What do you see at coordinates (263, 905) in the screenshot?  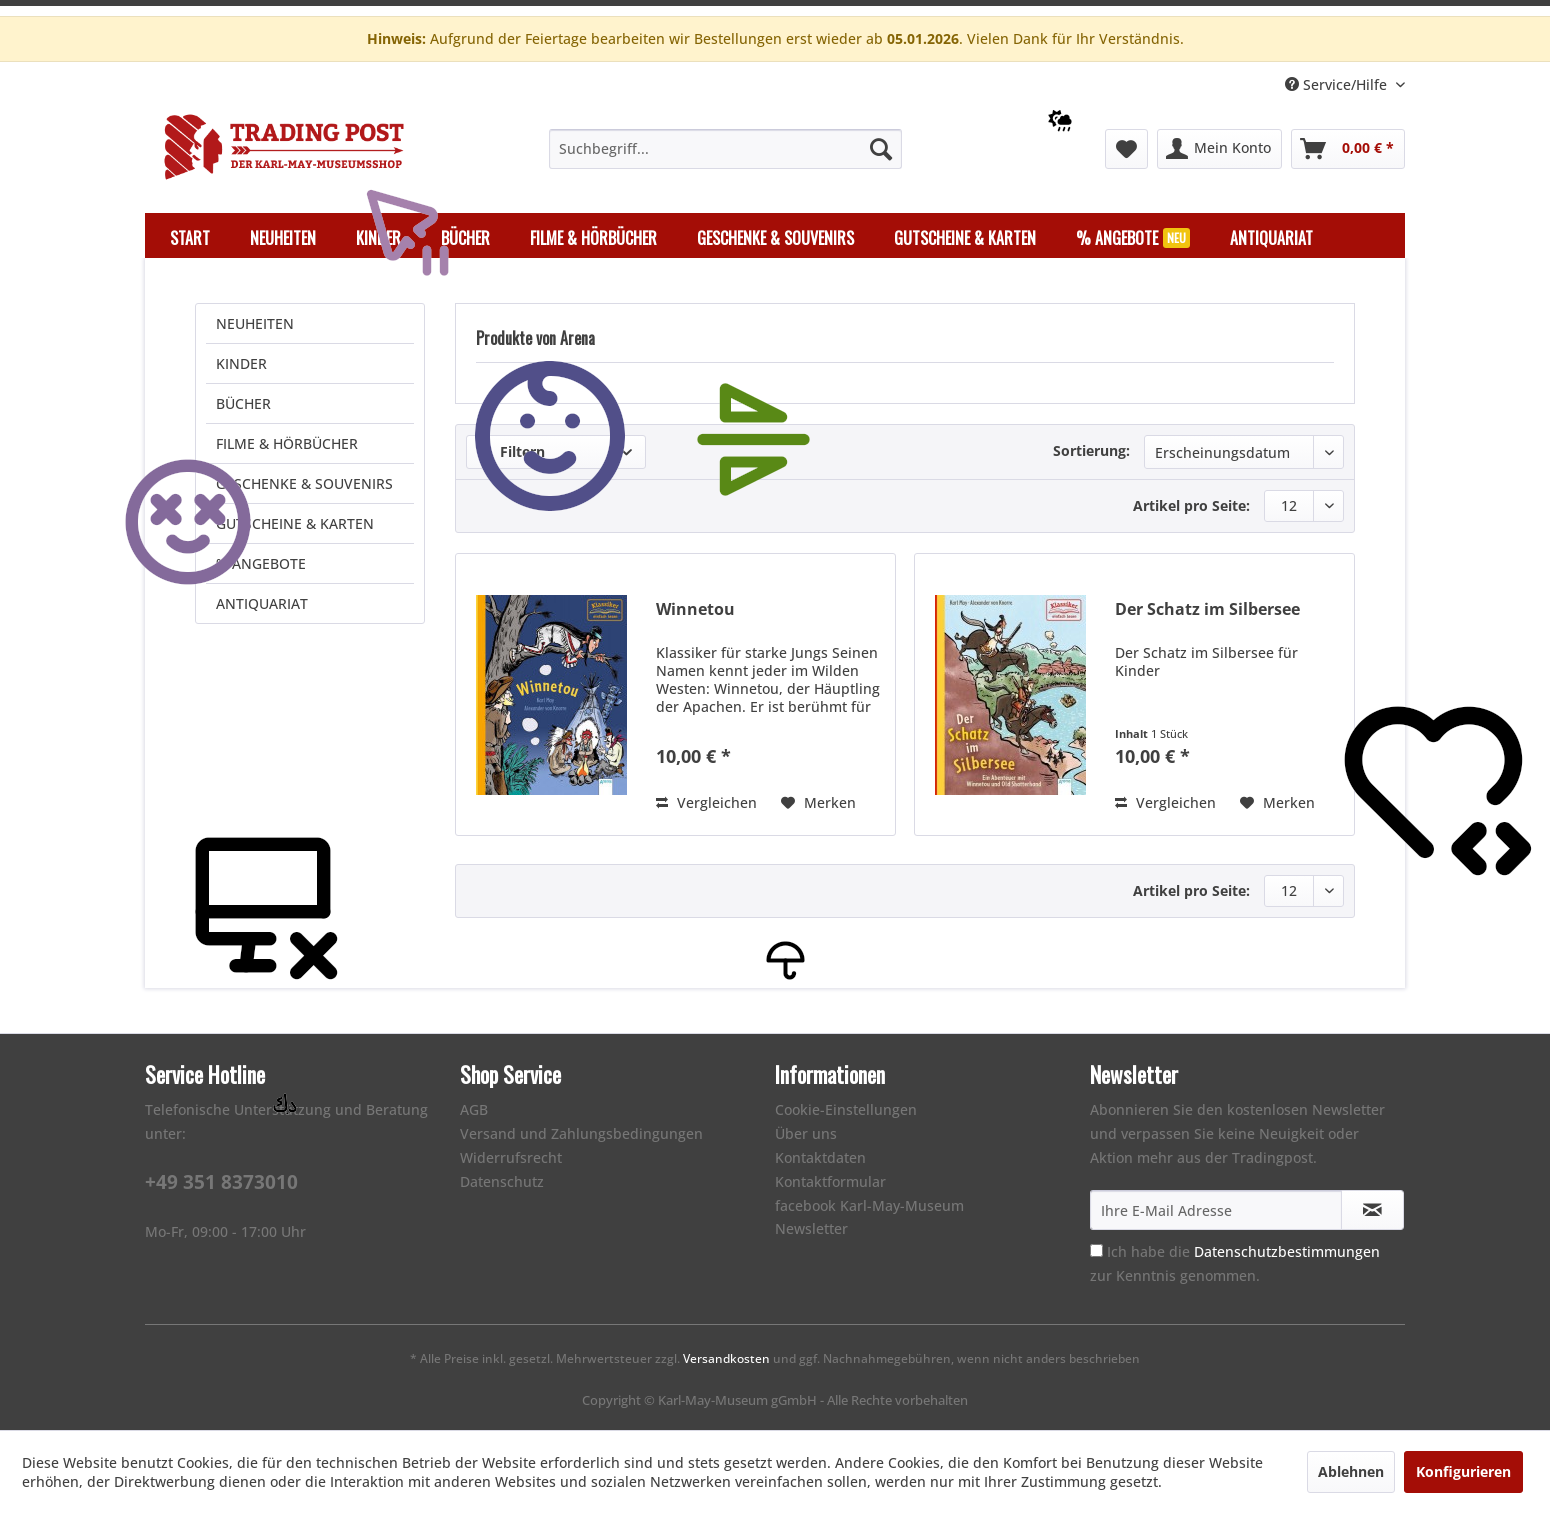 I see `disconnect or remove a desktop computer` at bounding box center [263, 905].